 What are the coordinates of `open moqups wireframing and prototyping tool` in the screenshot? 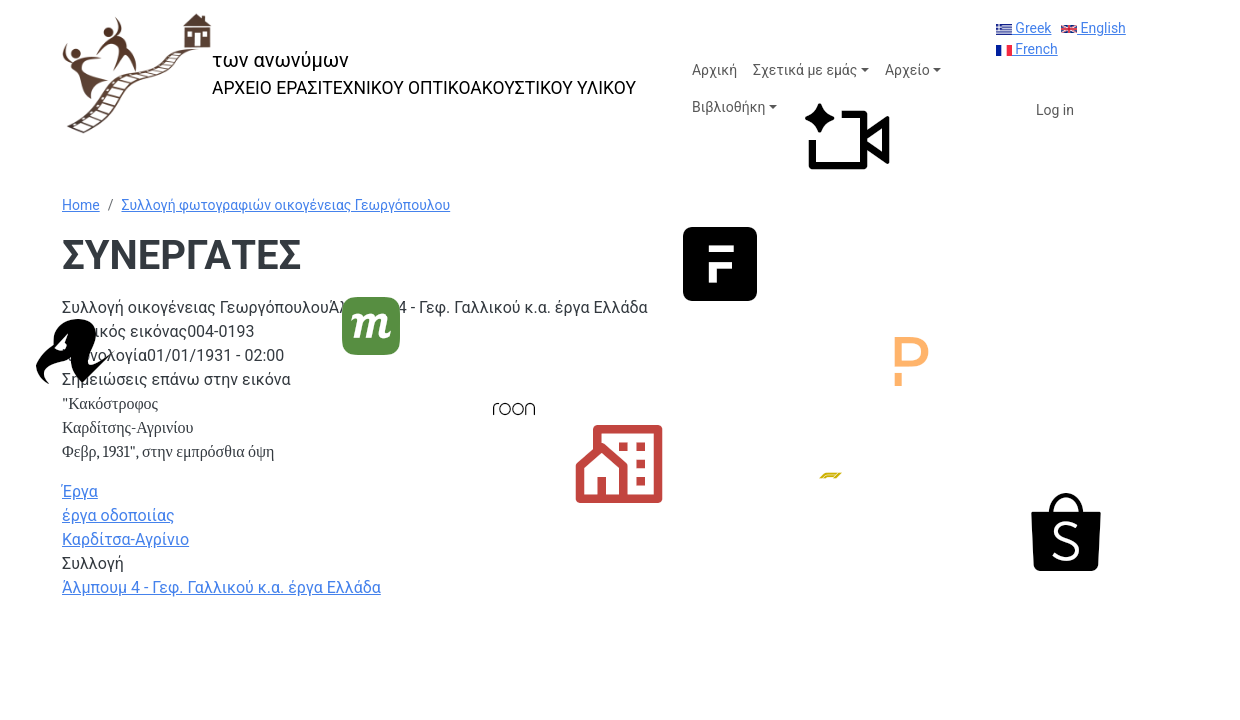 It's located at (371, 326).